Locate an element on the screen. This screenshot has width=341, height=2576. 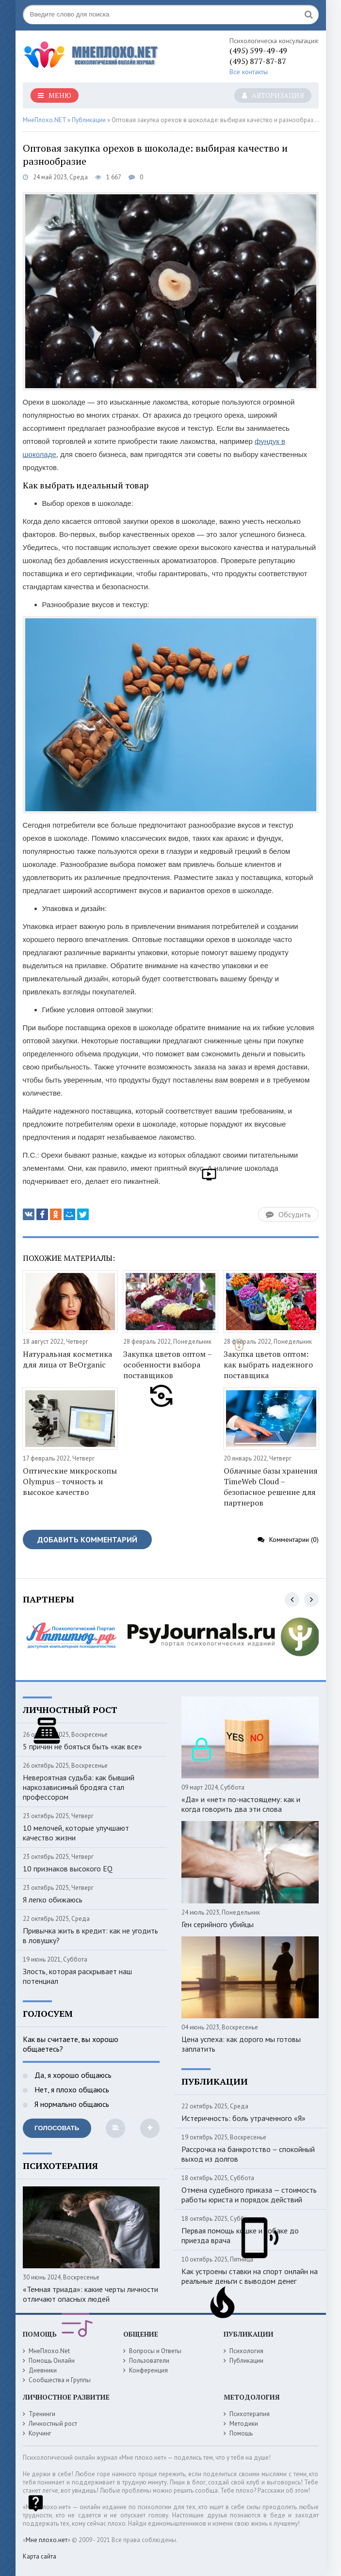
incoming call or notification on connected device is located at coordinates (260, 2238).